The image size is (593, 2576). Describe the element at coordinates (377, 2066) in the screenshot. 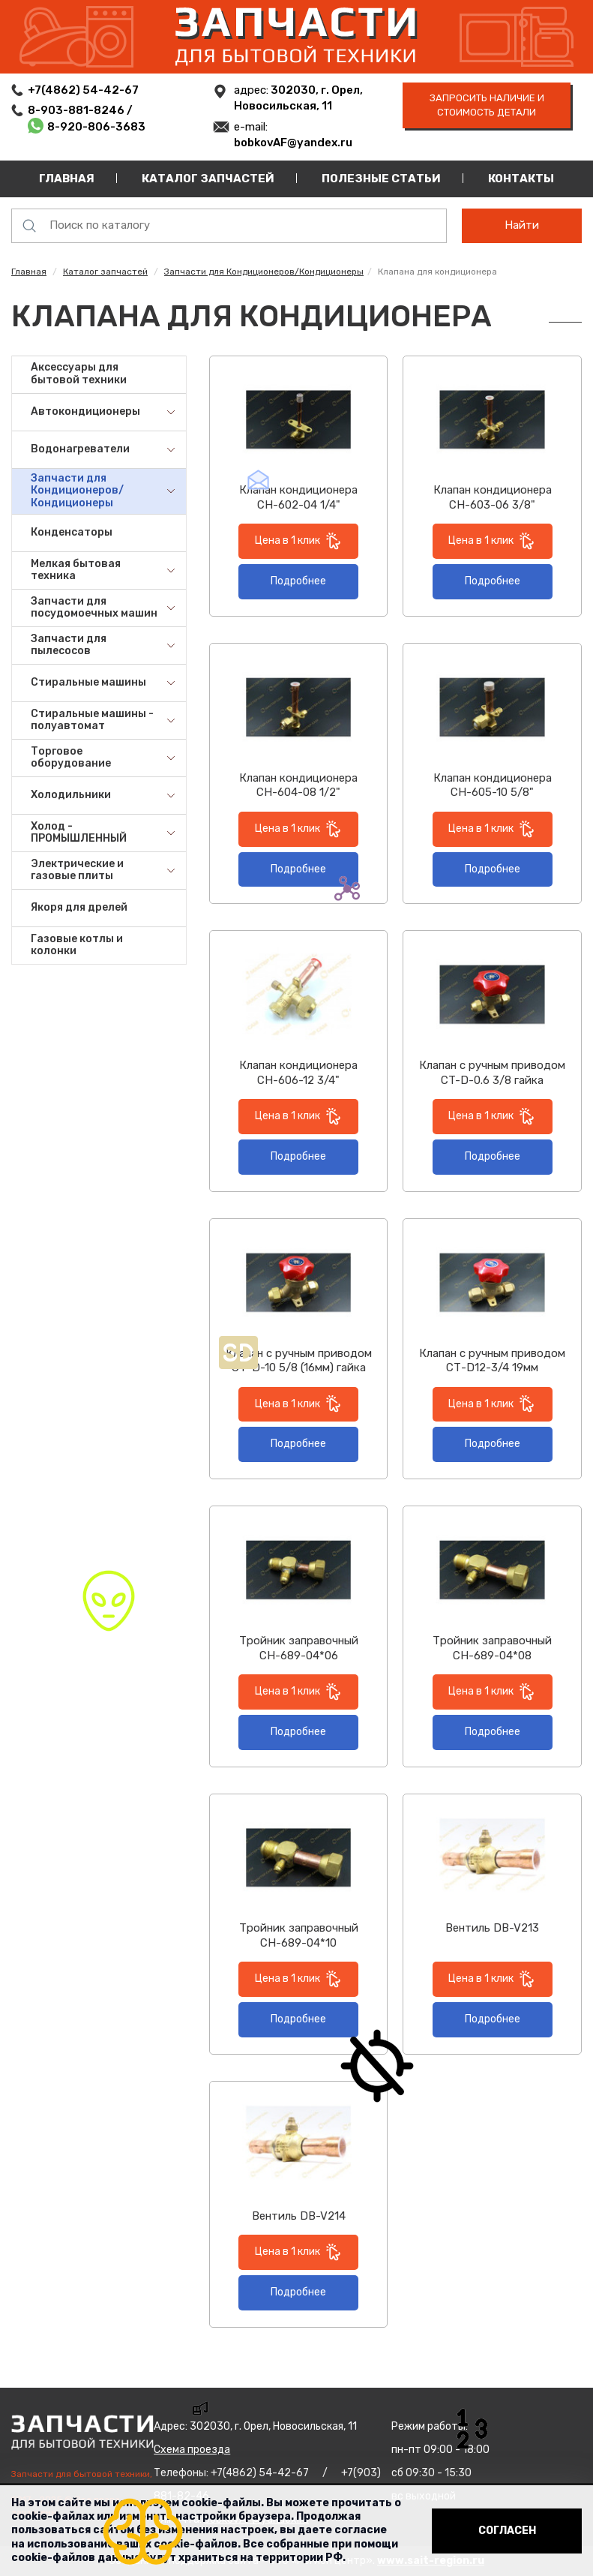

I see `location services disabled` at that location.